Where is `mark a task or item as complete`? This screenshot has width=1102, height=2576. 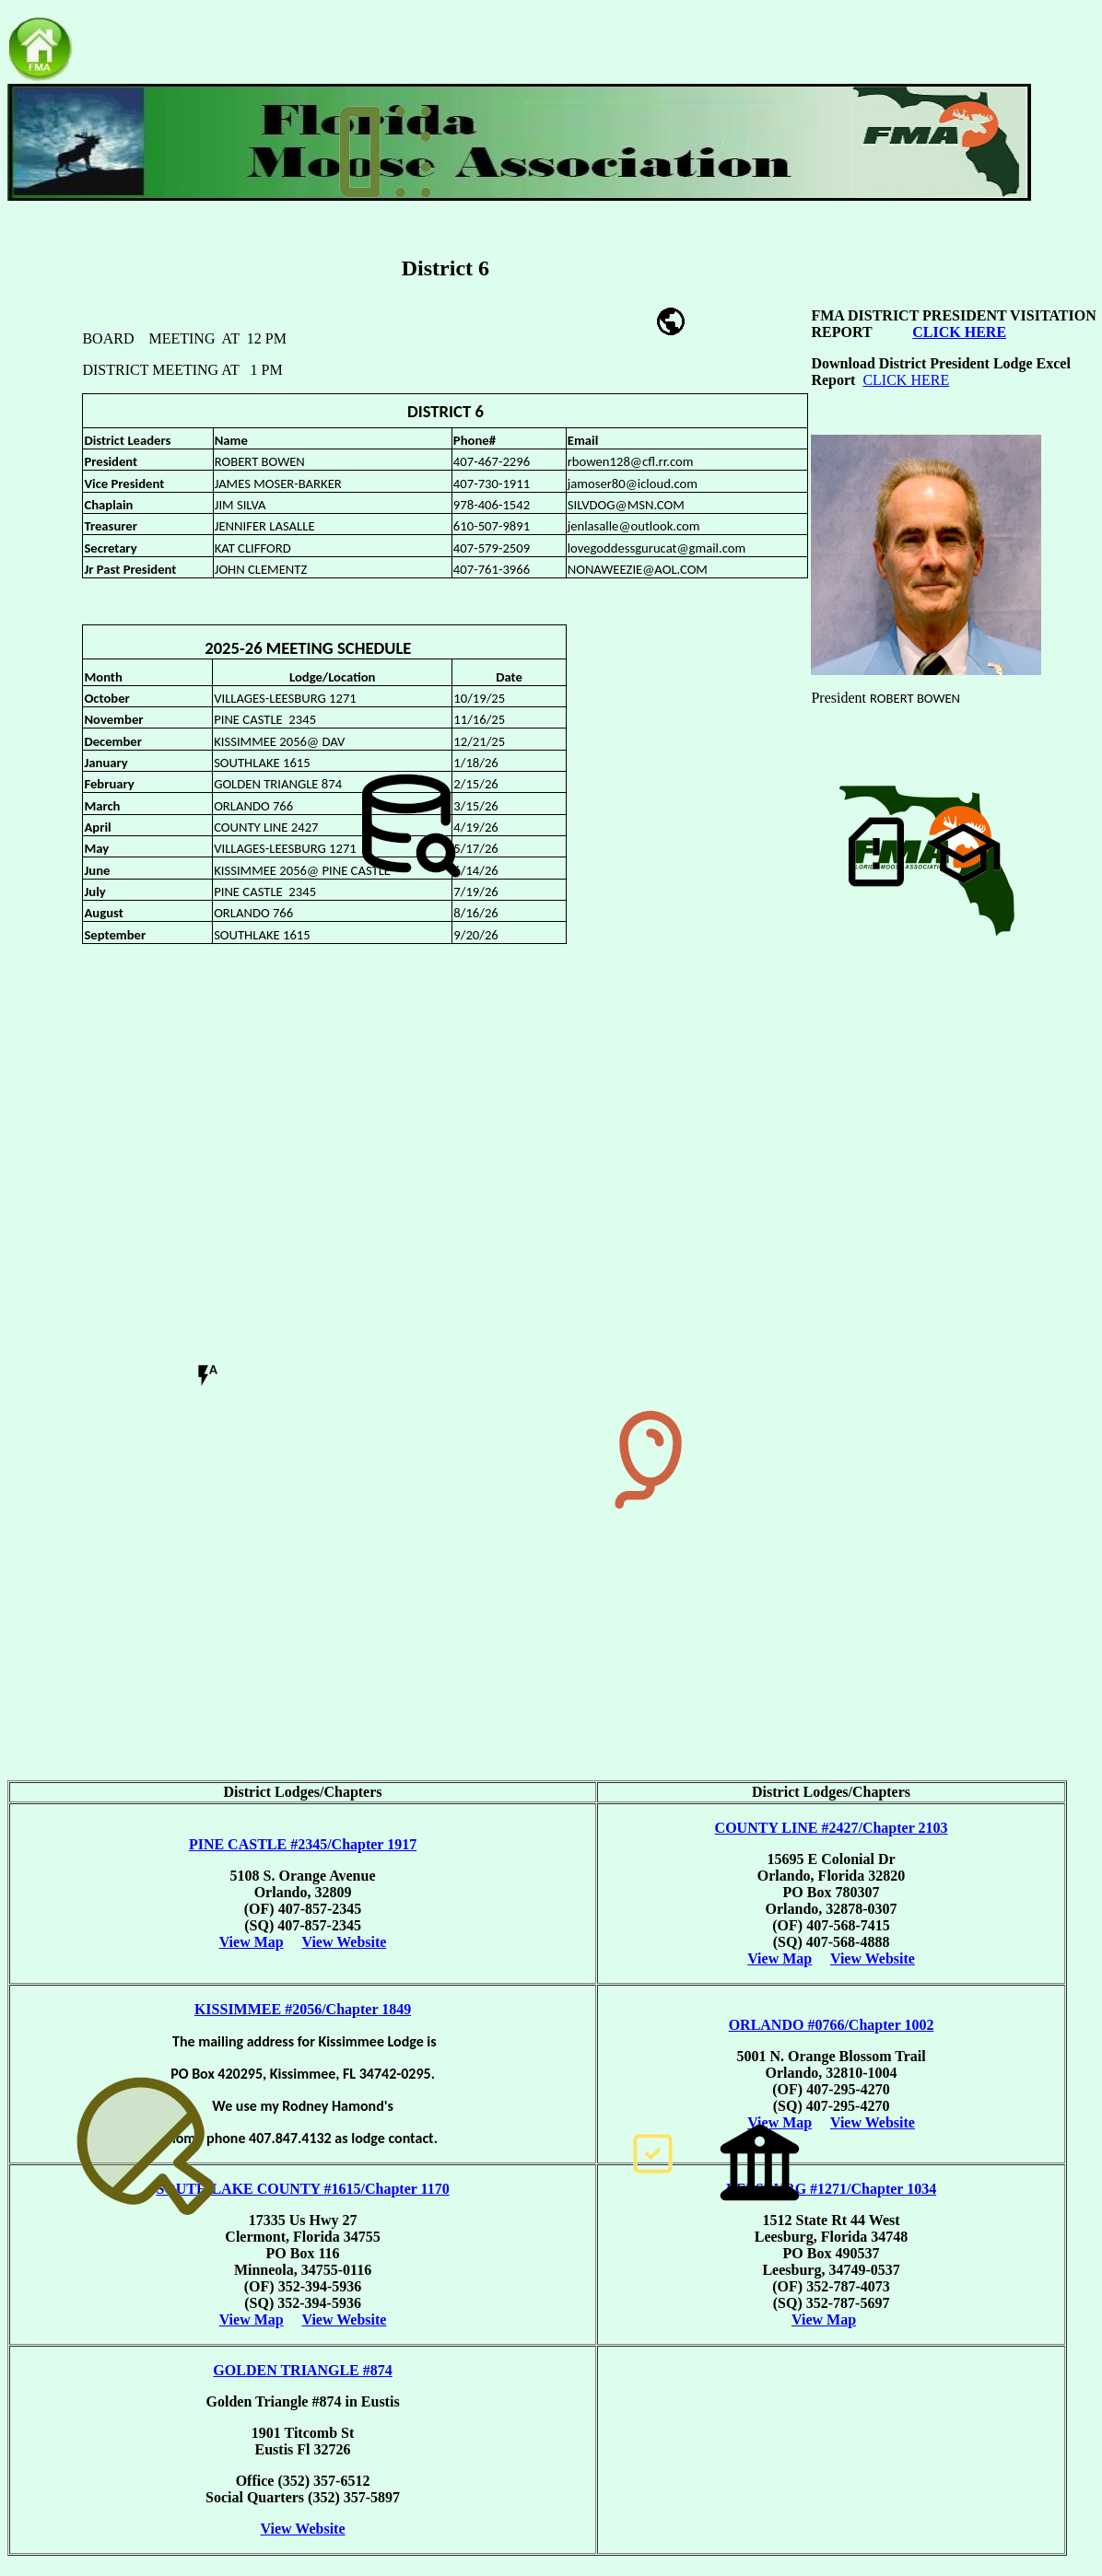 mark a task or item as complete is located at coordinates (652, 2153).